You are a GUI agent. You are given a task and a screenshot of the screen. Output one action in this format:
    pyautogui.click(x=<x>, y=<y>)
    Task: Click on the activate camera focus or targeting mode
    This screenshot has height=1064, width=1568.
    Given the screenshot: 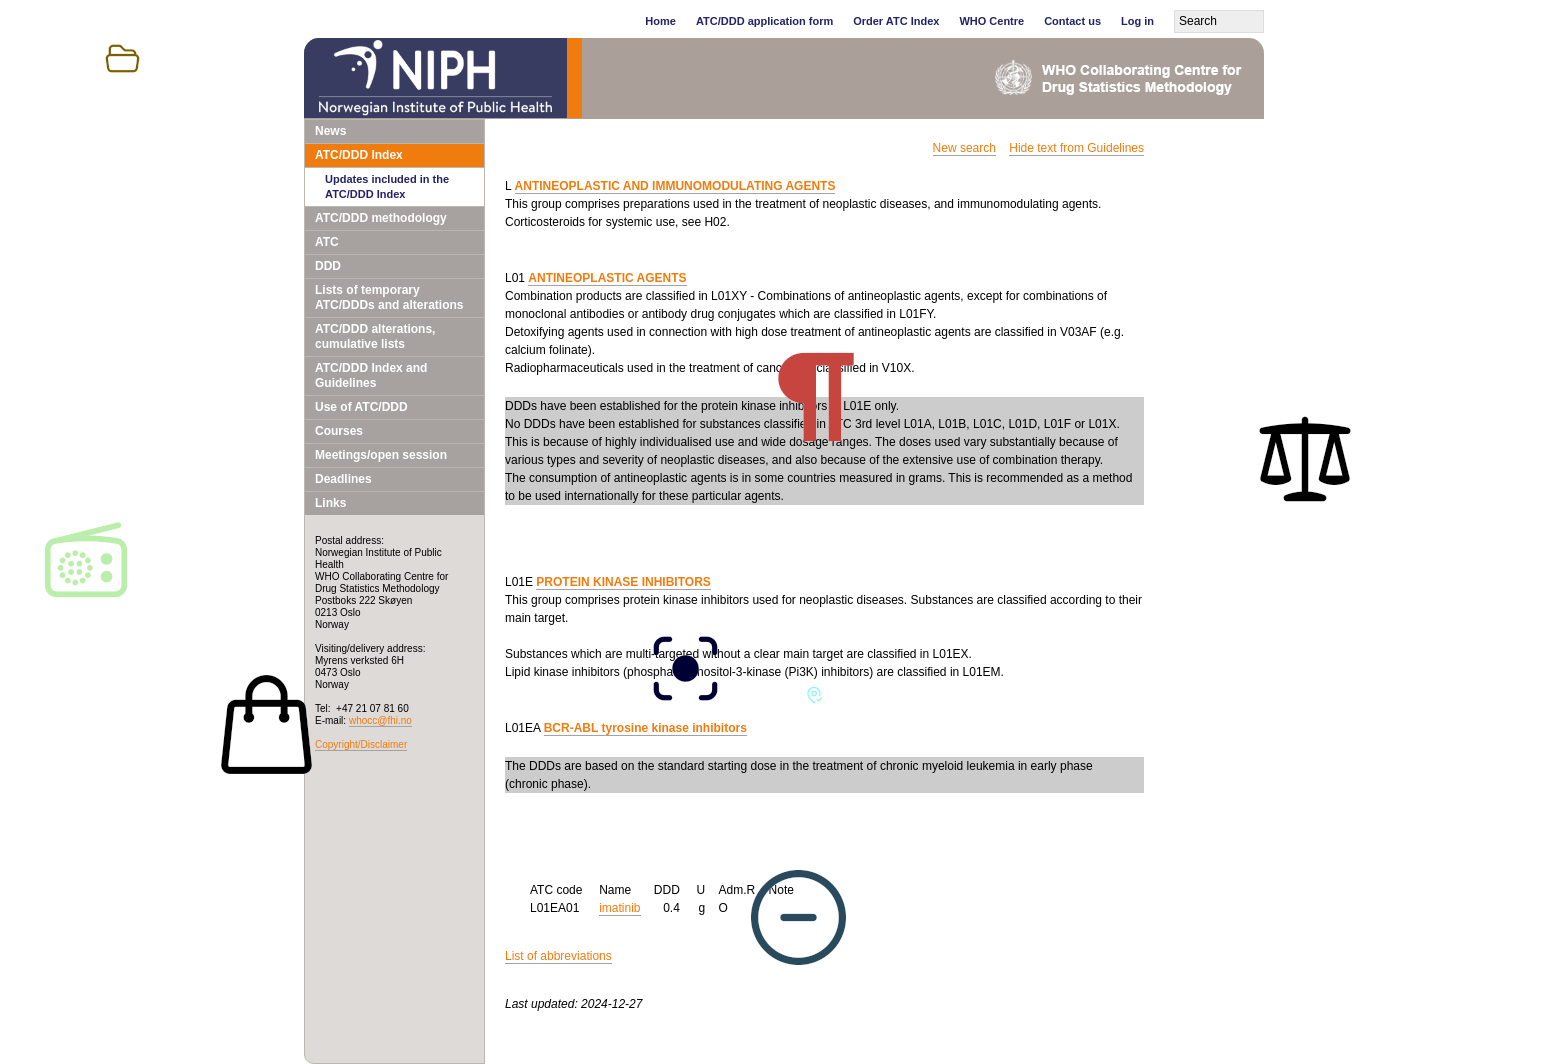 What is the action you would take?
    pyautogui.click(x=685, y=668)
    